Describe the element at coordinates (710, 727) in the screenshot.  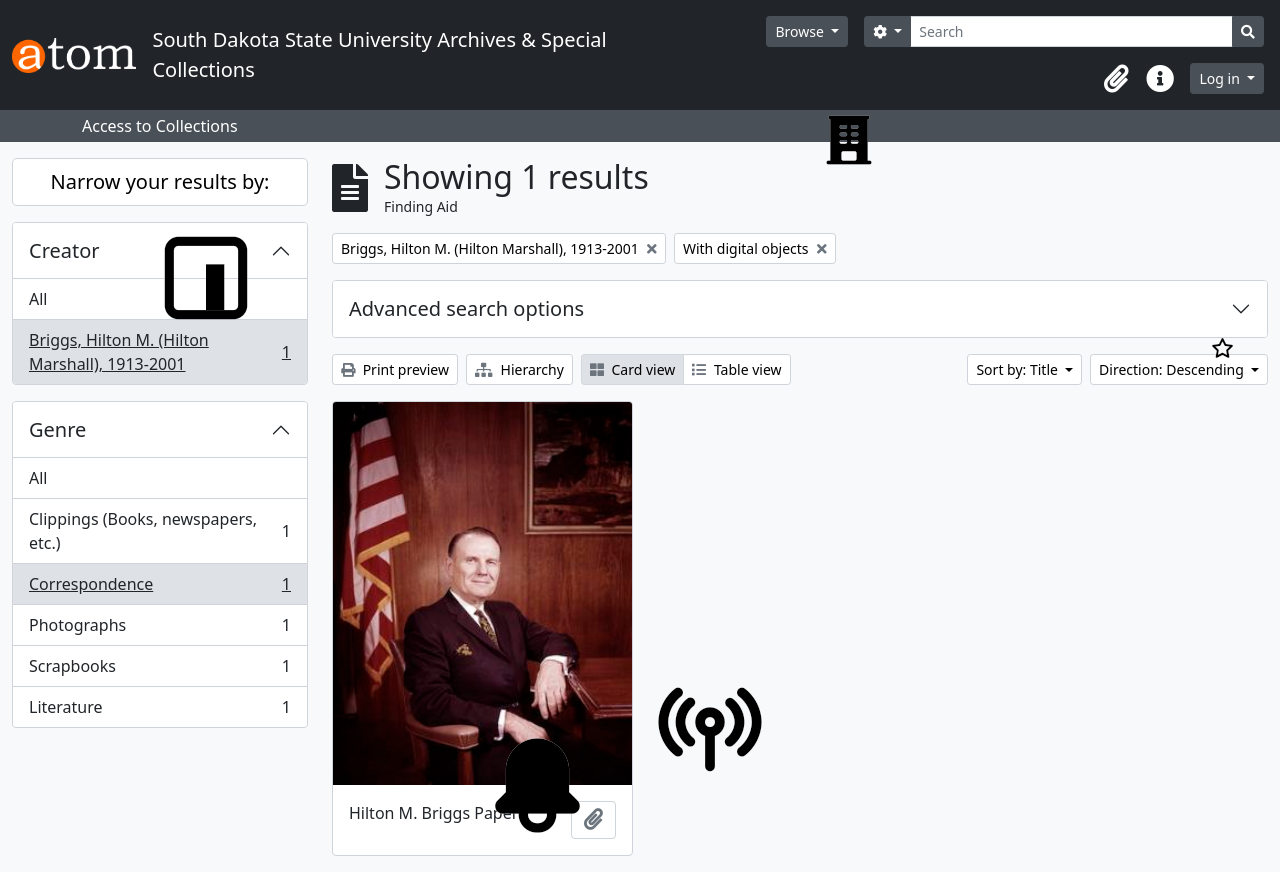
I see `access radio or audio streaming` at that location.